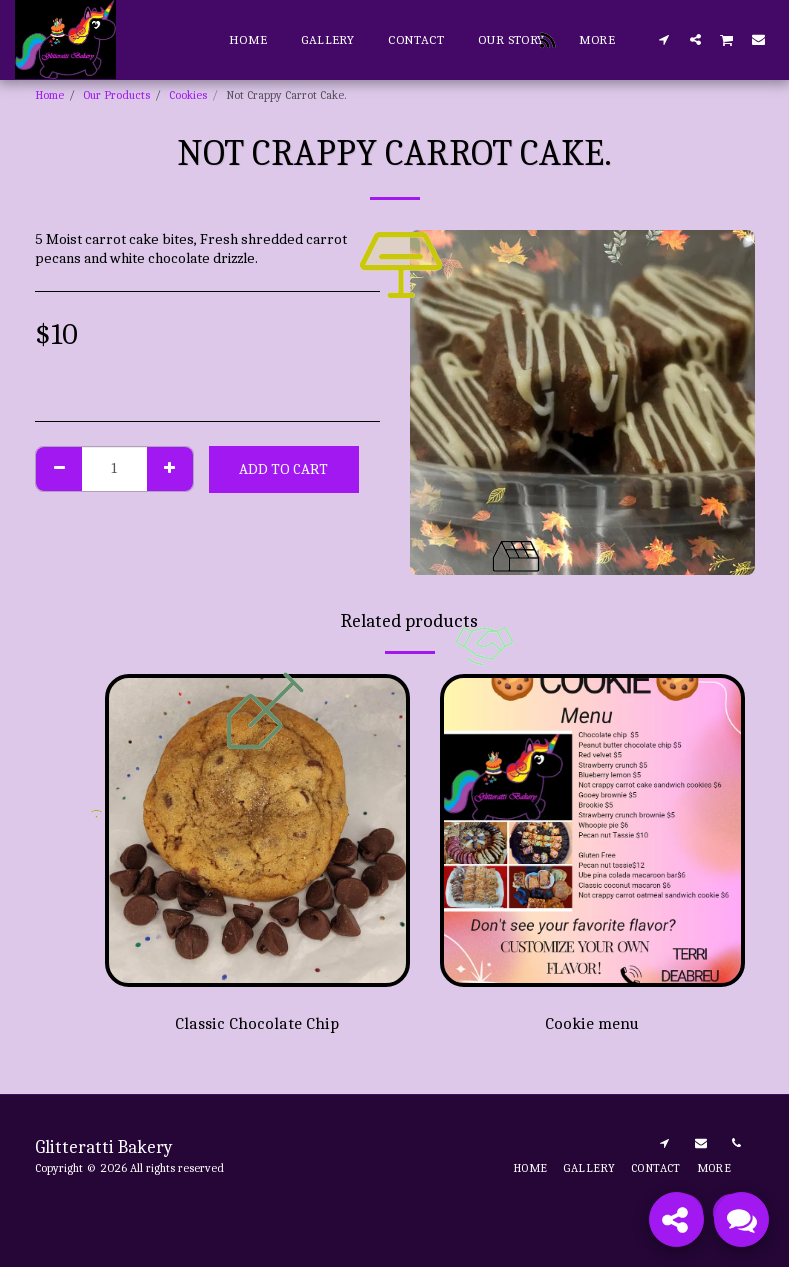 This screenshot has height=1267, width=789. I want to click on access gardening or landscaping tools, so click(264, 712).